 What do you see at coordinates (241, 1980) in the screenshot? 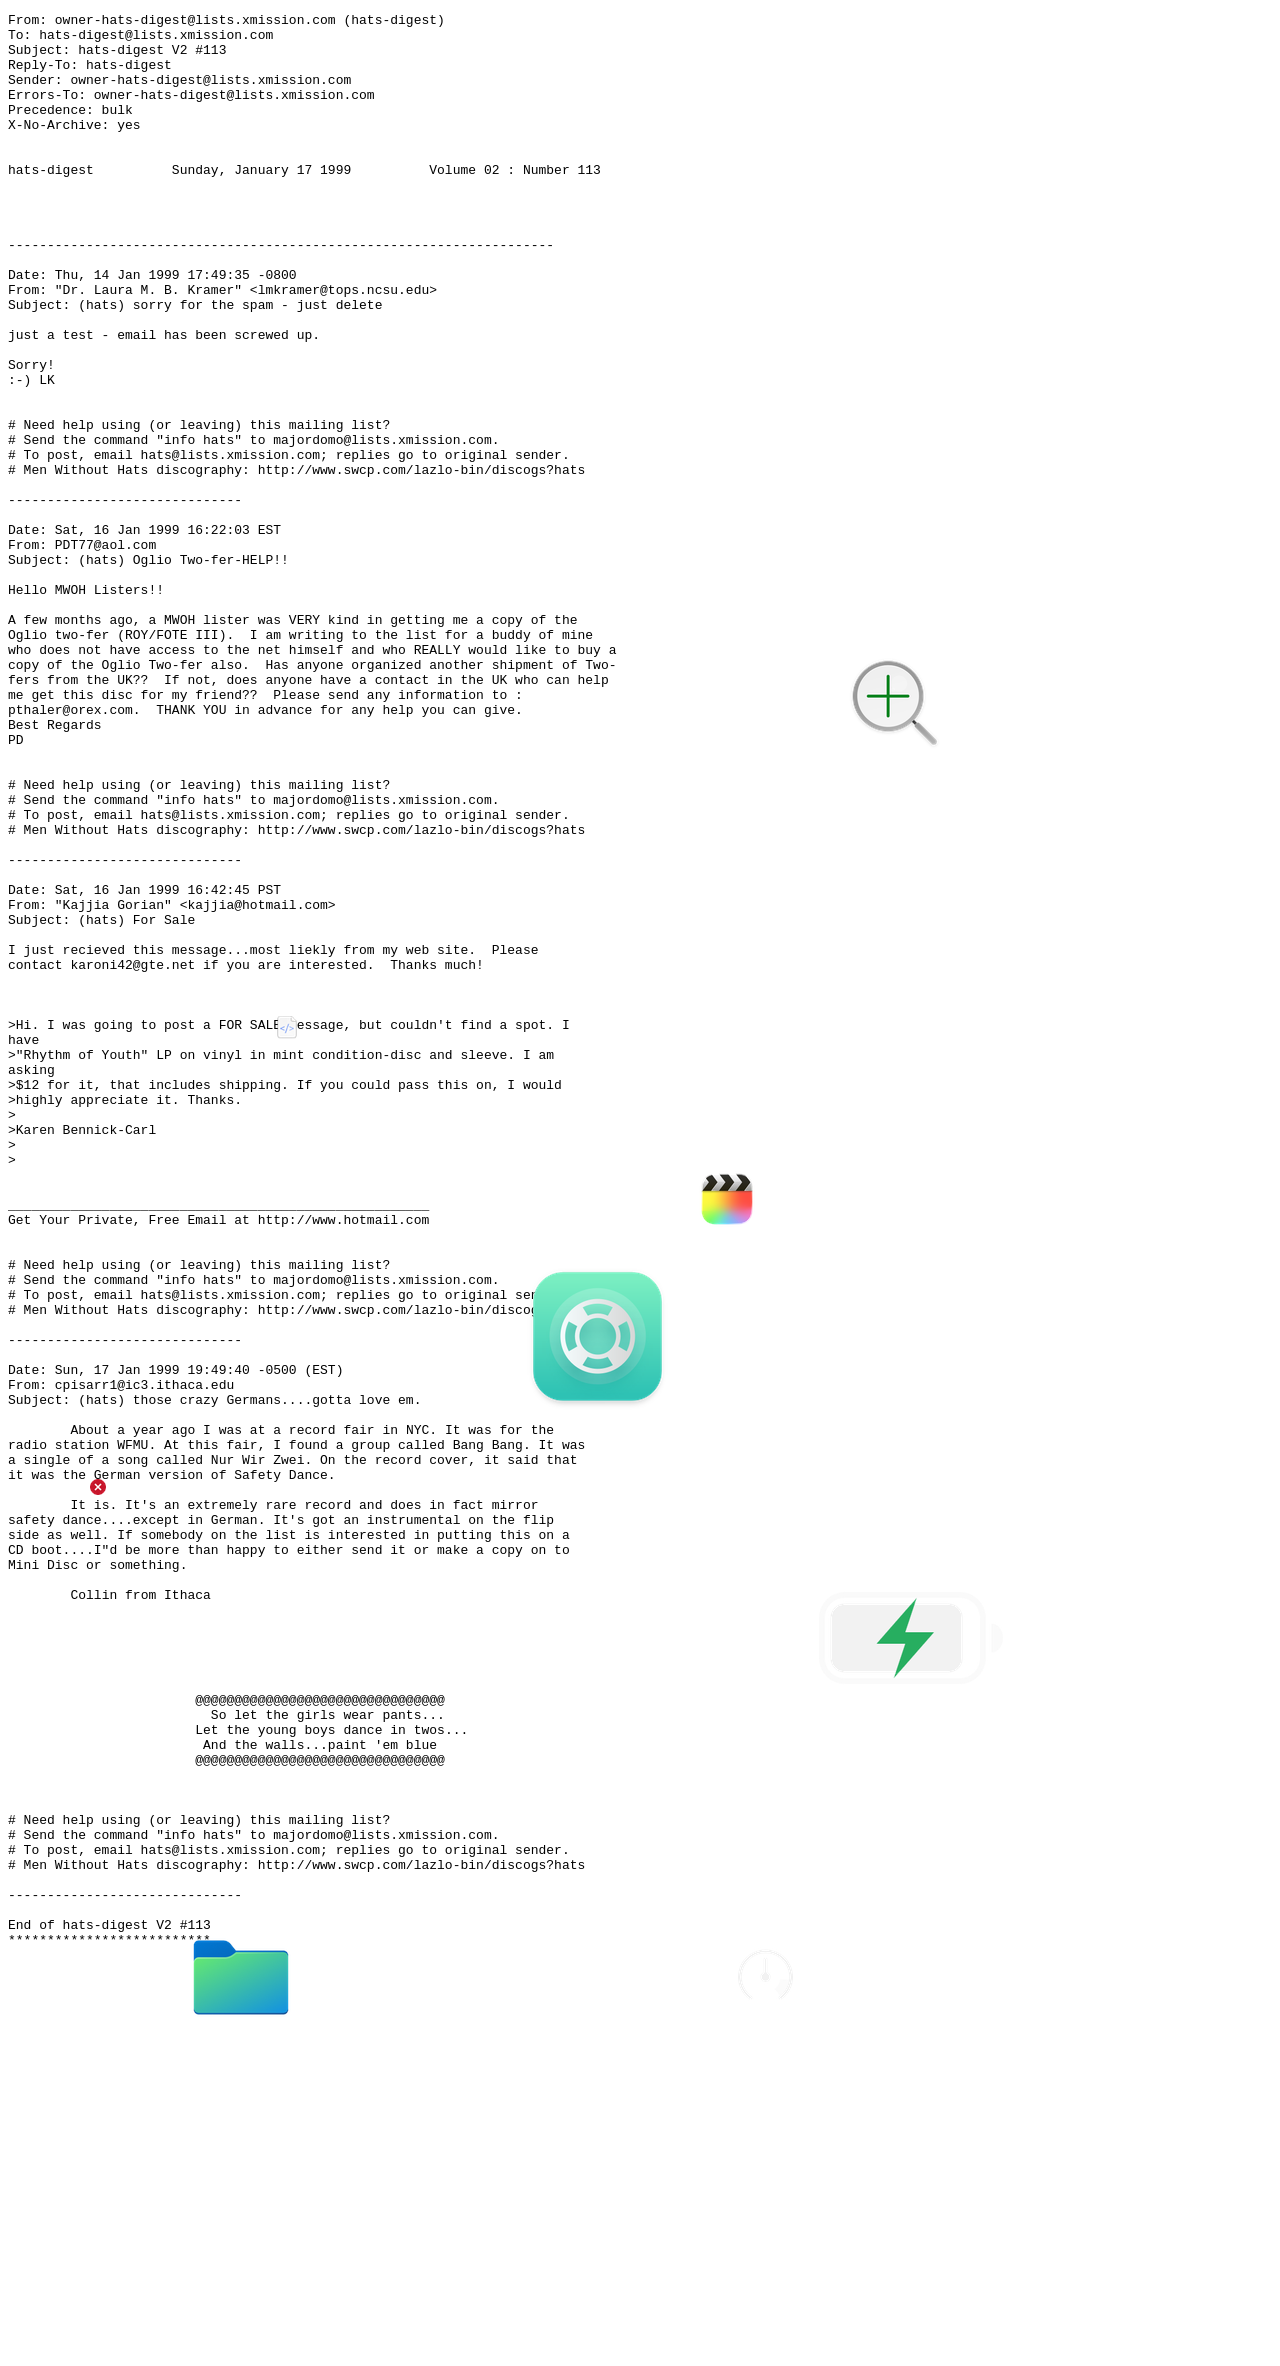
I see `open the color gradient settings folder` at bounding box center [241, 1980].